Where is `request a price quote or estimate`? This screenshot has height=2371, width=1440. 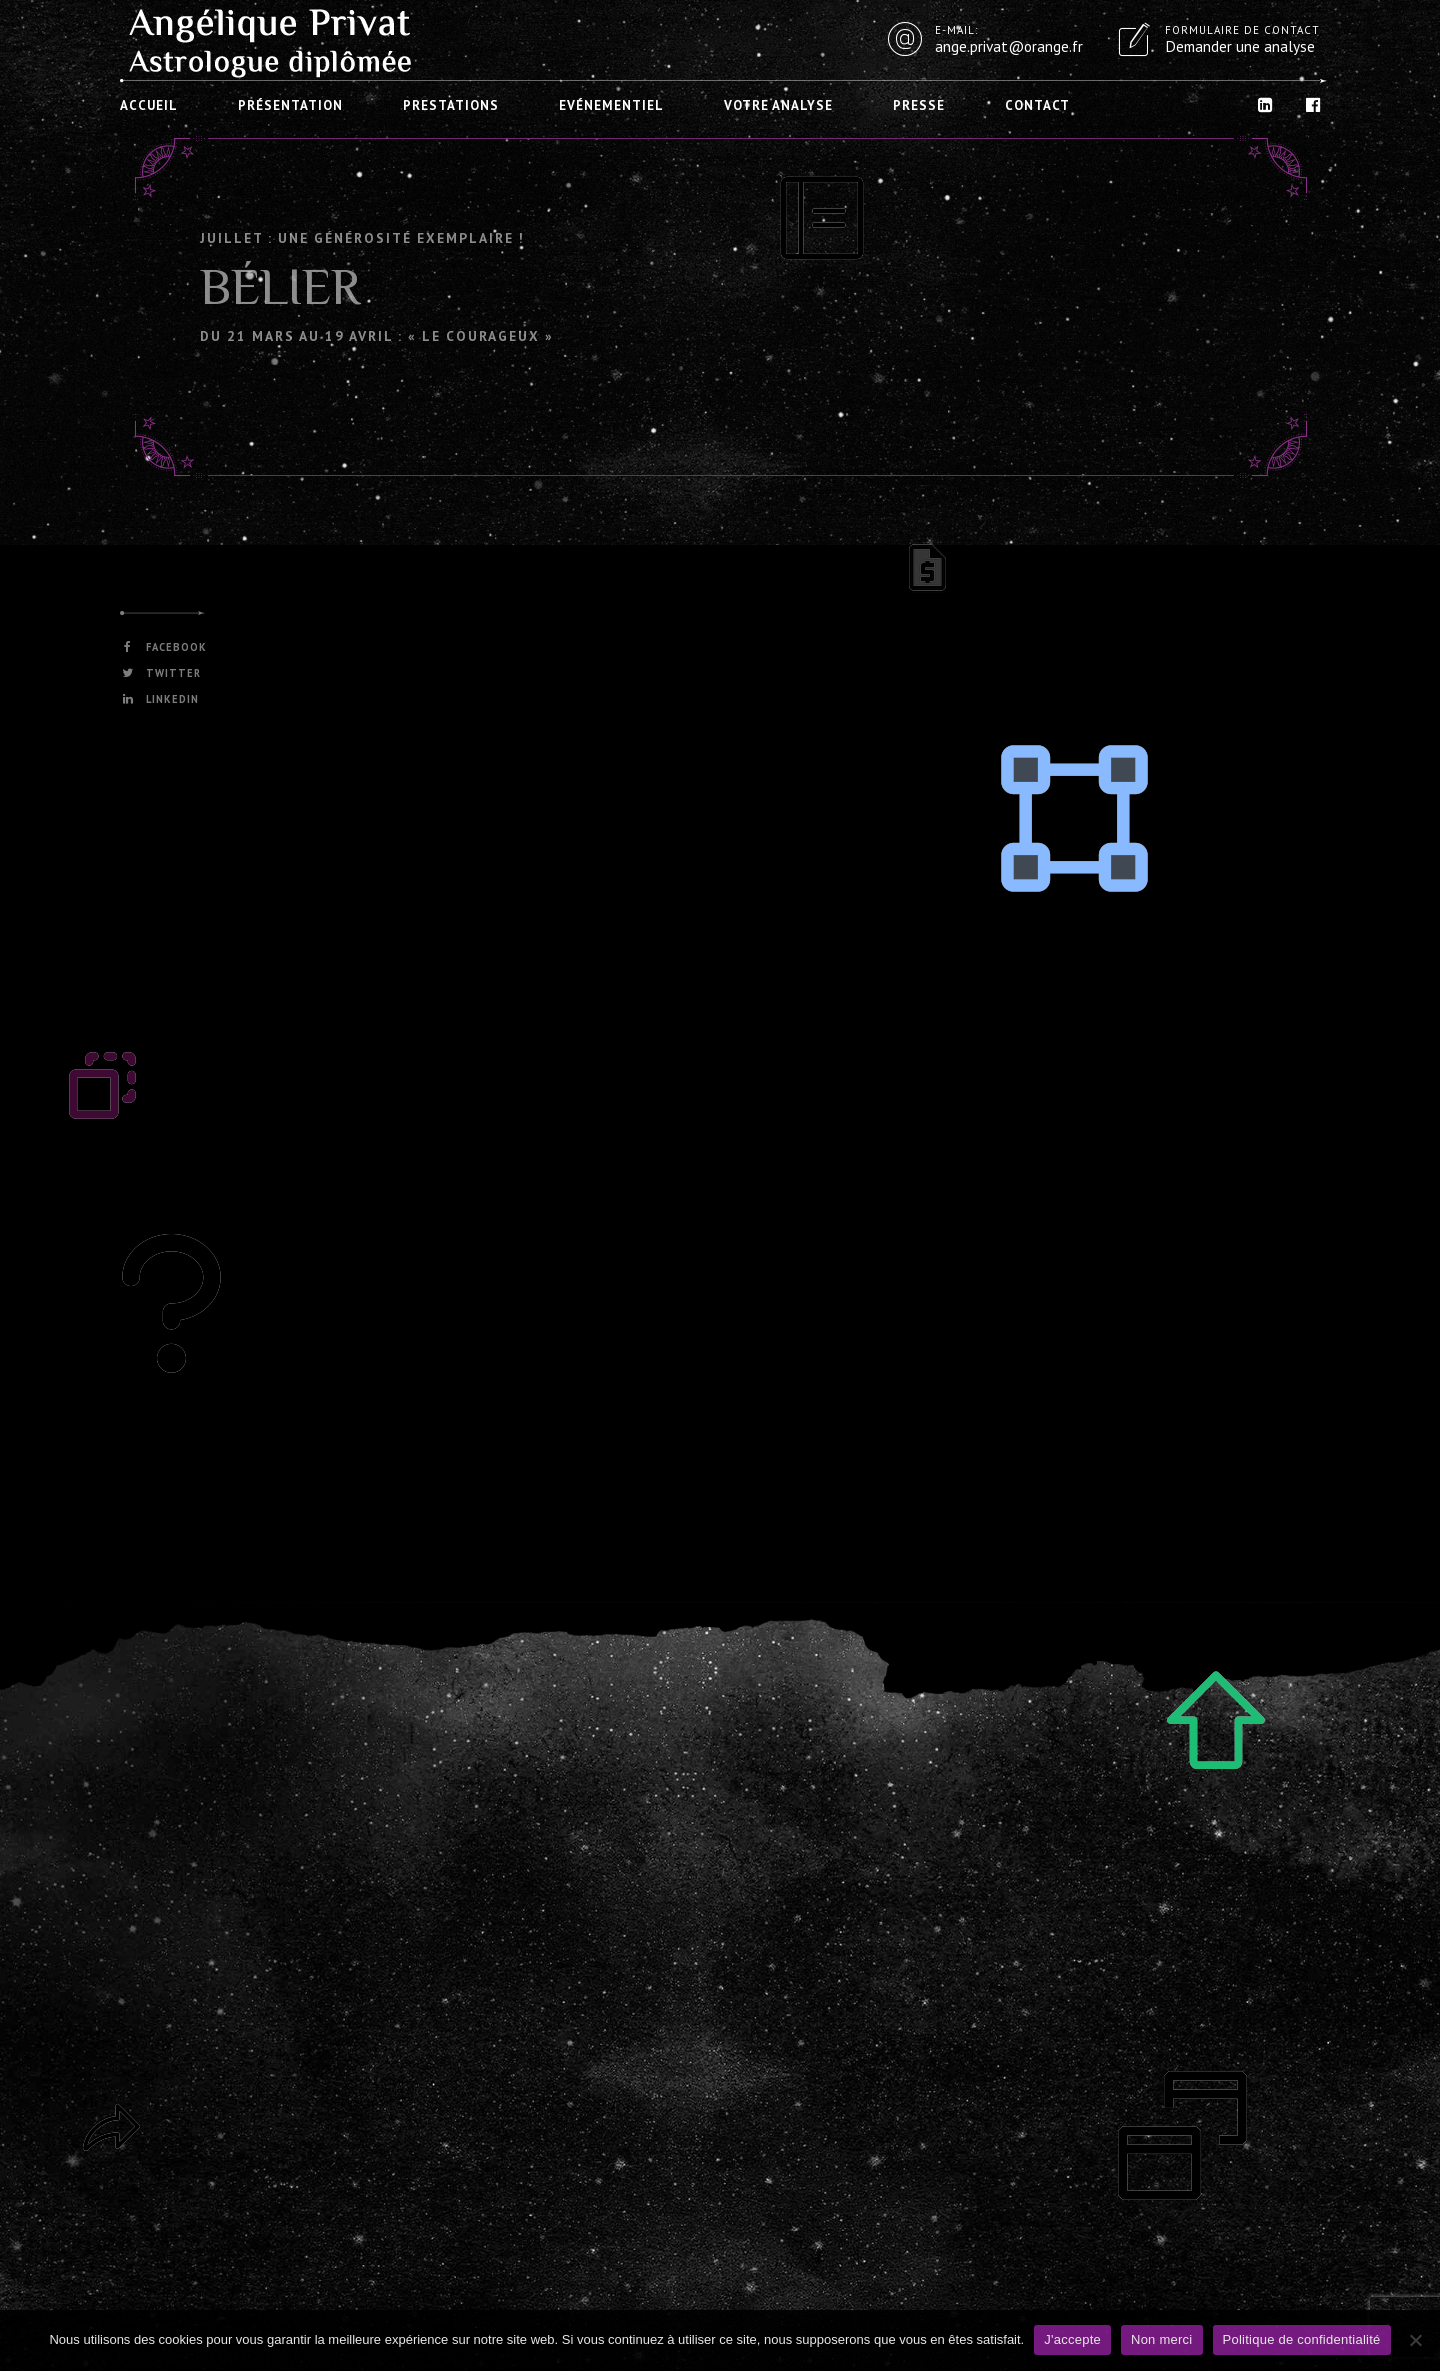 request a price quote or estimate is located at coordinates (927, 567).